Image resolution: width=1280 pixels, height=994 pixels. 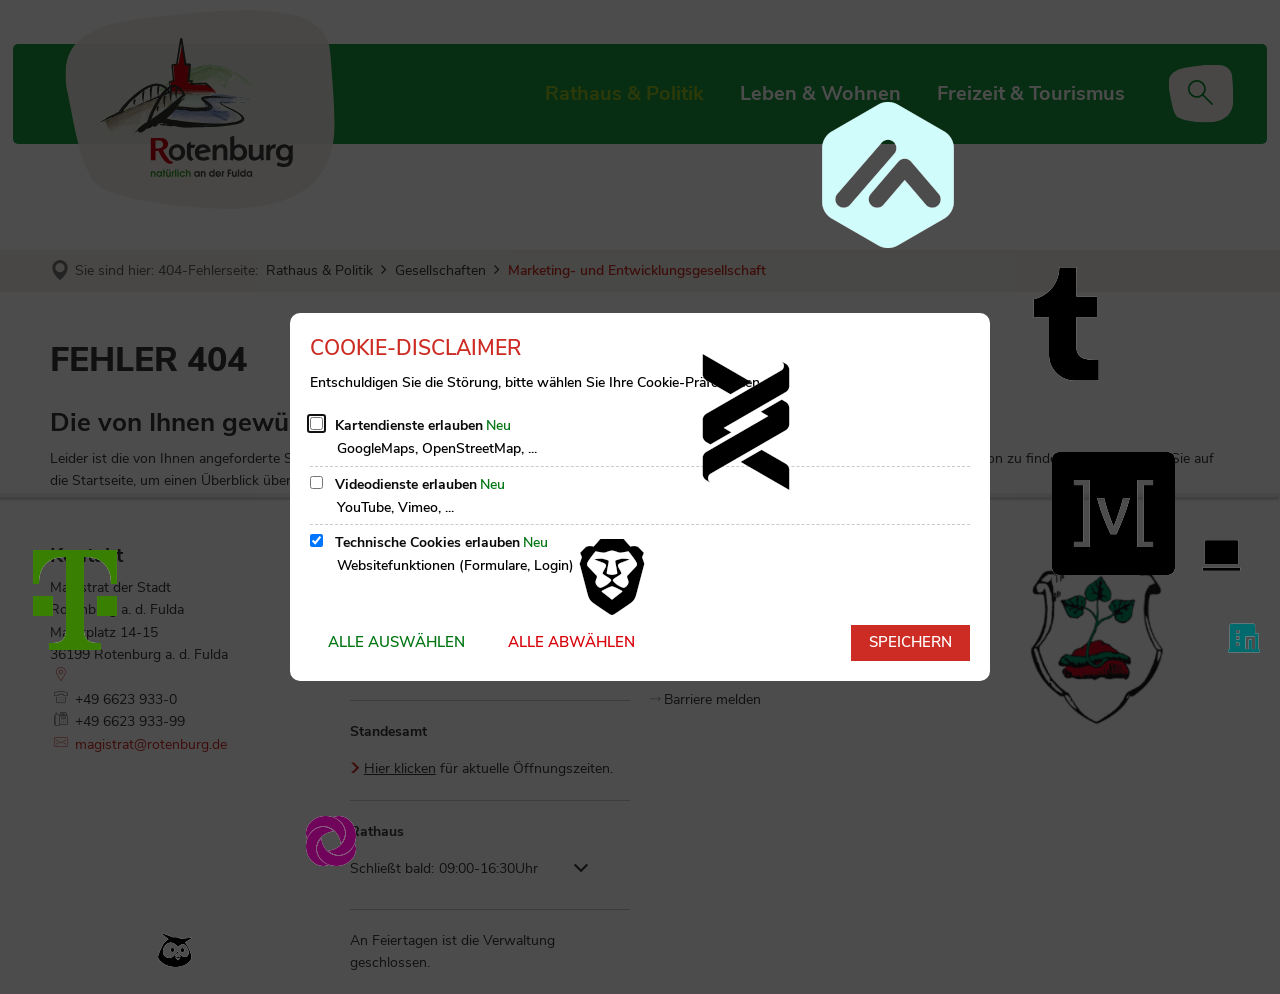 What do you see at coordinates (1221, 555) in the screenshot?
I see `view device information for macbook` at bounding box center [1221, 555].